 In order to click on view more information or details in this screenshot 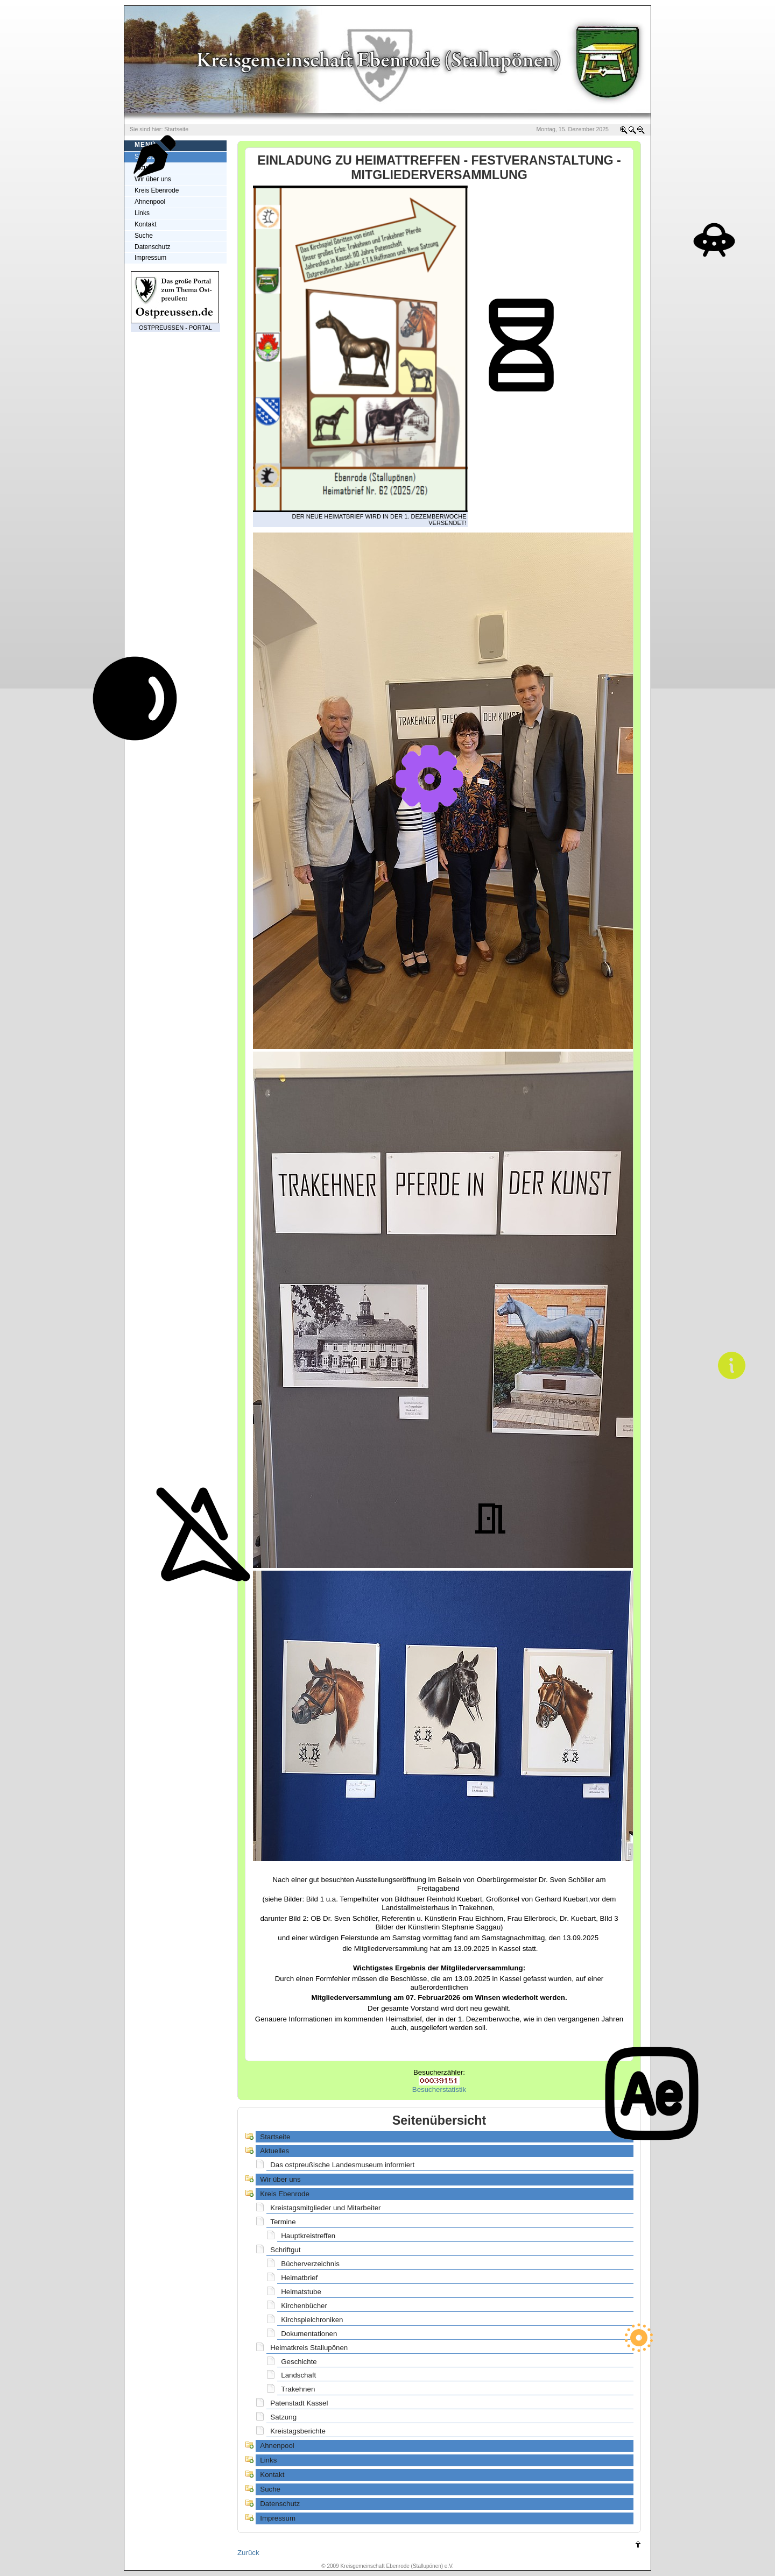, I will do `click(731, 1365)`.